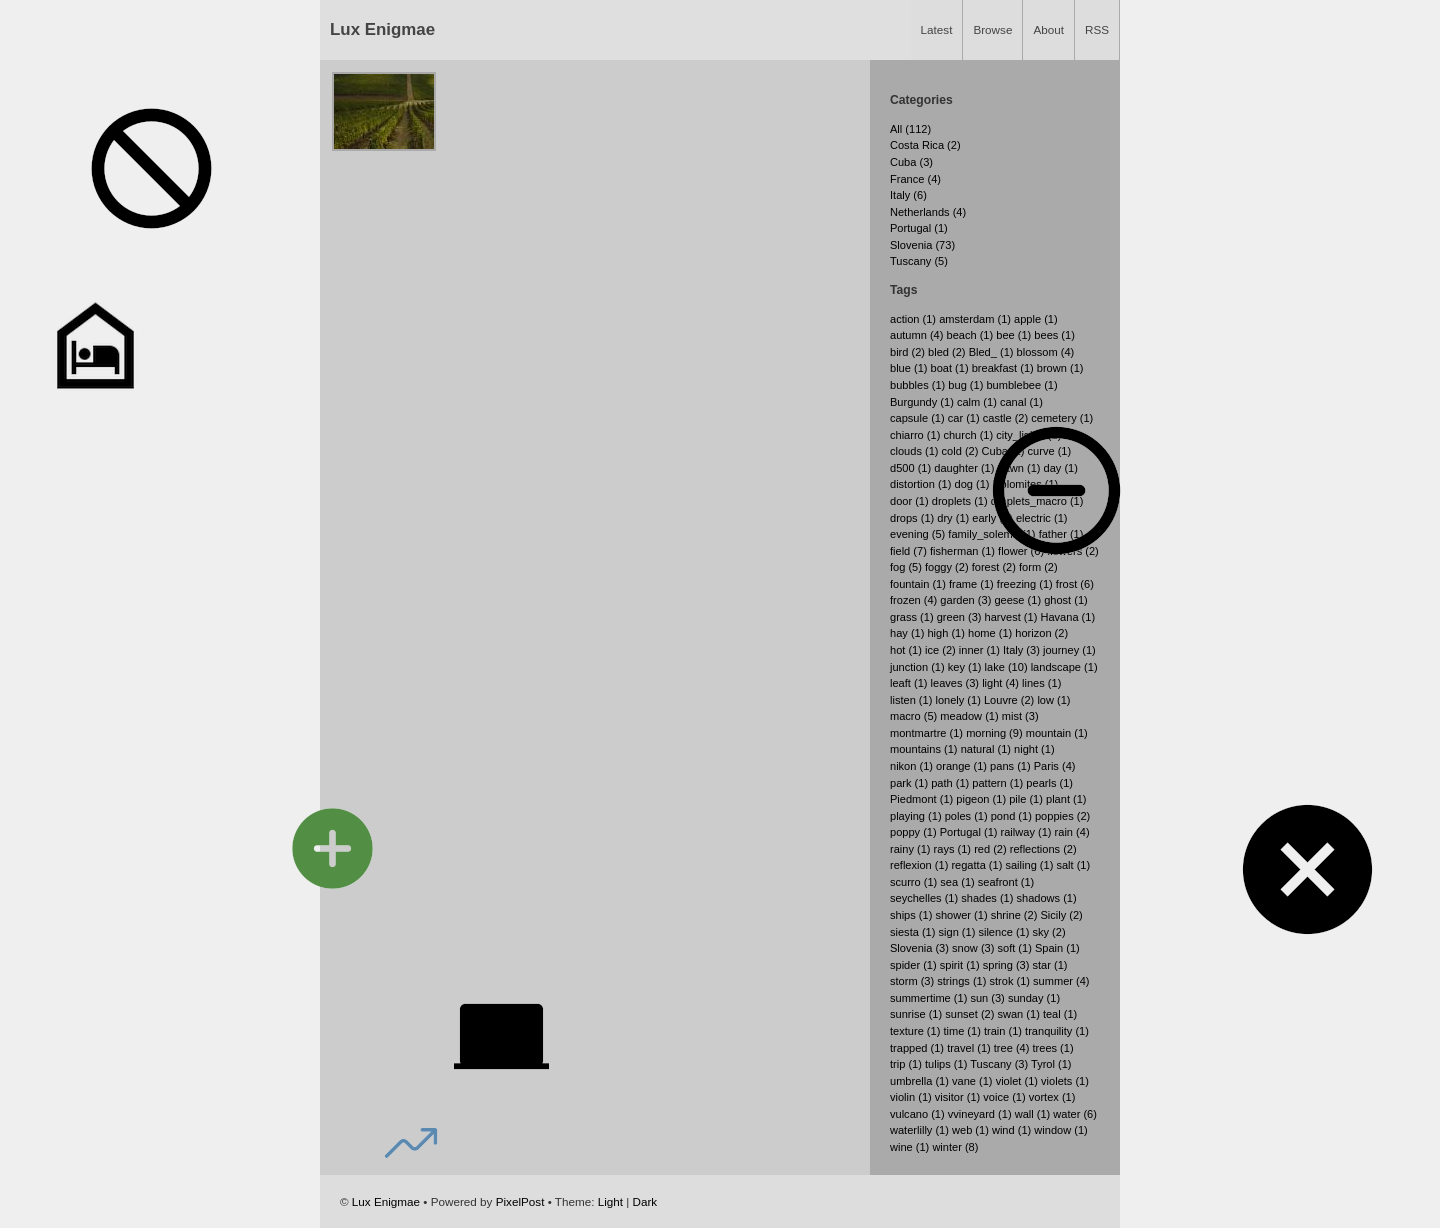 The width and height of the screenshot is (1440, 1228). Describe the element at coordinates (1307, 869) in the screenshot. I see `close or dismiss a dialog` at that location.